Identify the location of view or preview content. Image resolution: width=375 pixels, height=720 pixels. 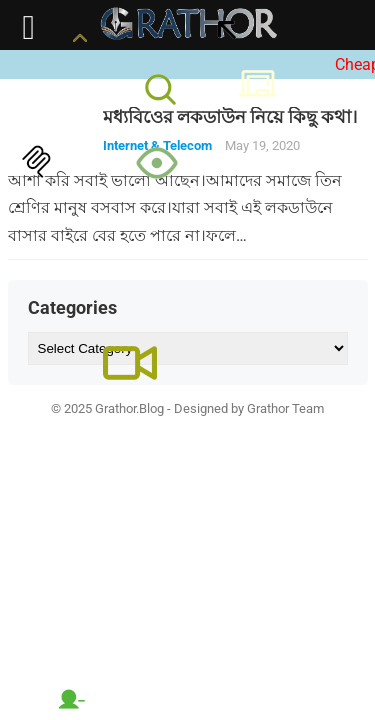
(157, 163).